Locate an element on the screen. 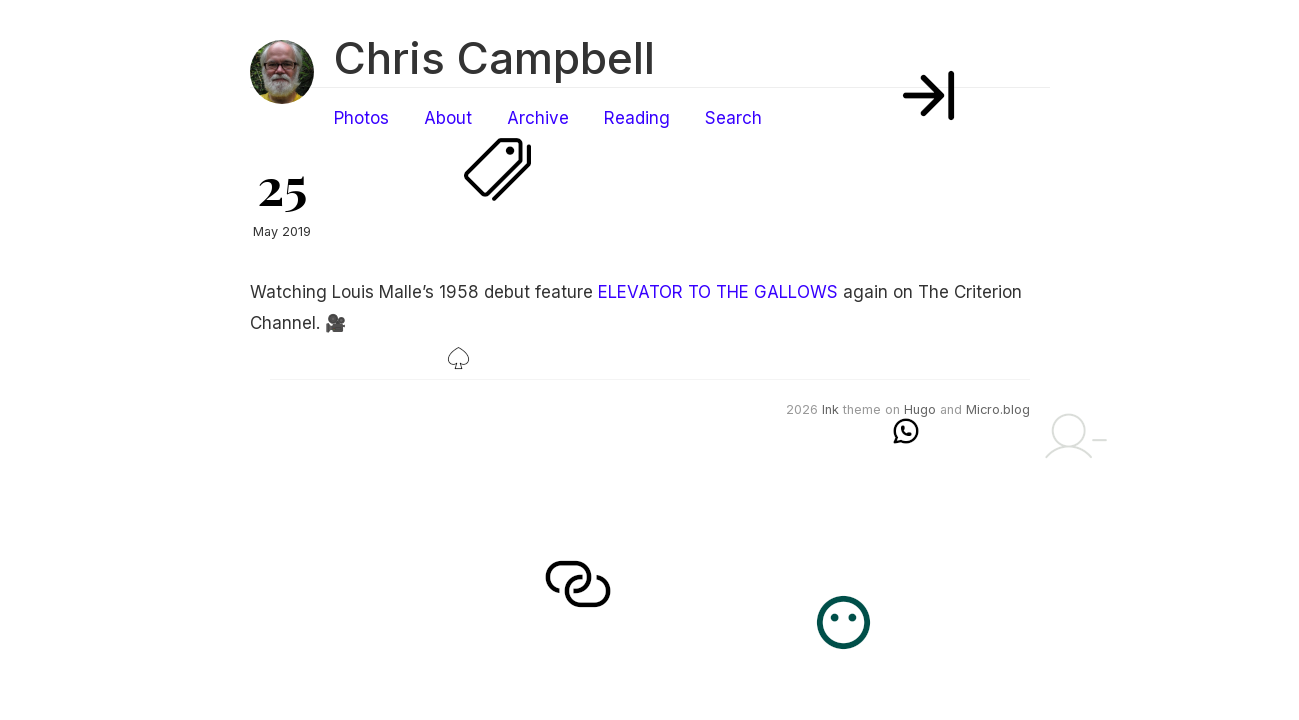 This screenshot has width=1299, height=720. open WhatsApp messaging app is located at coordinates (906, 431).